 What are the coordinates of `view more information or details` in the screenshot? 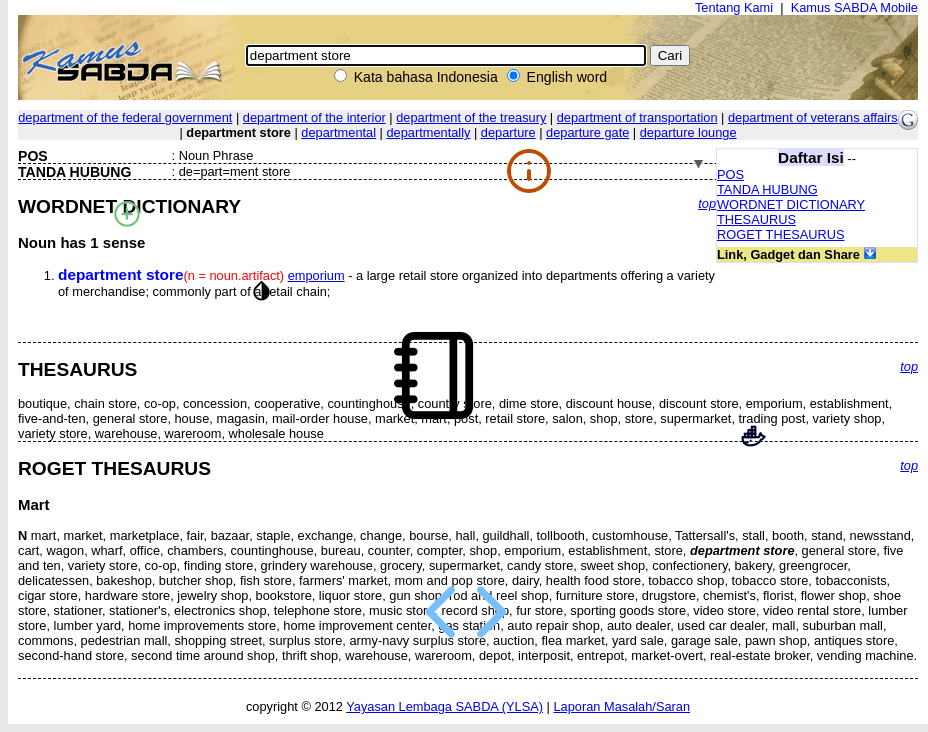 It's located at (529, 171).